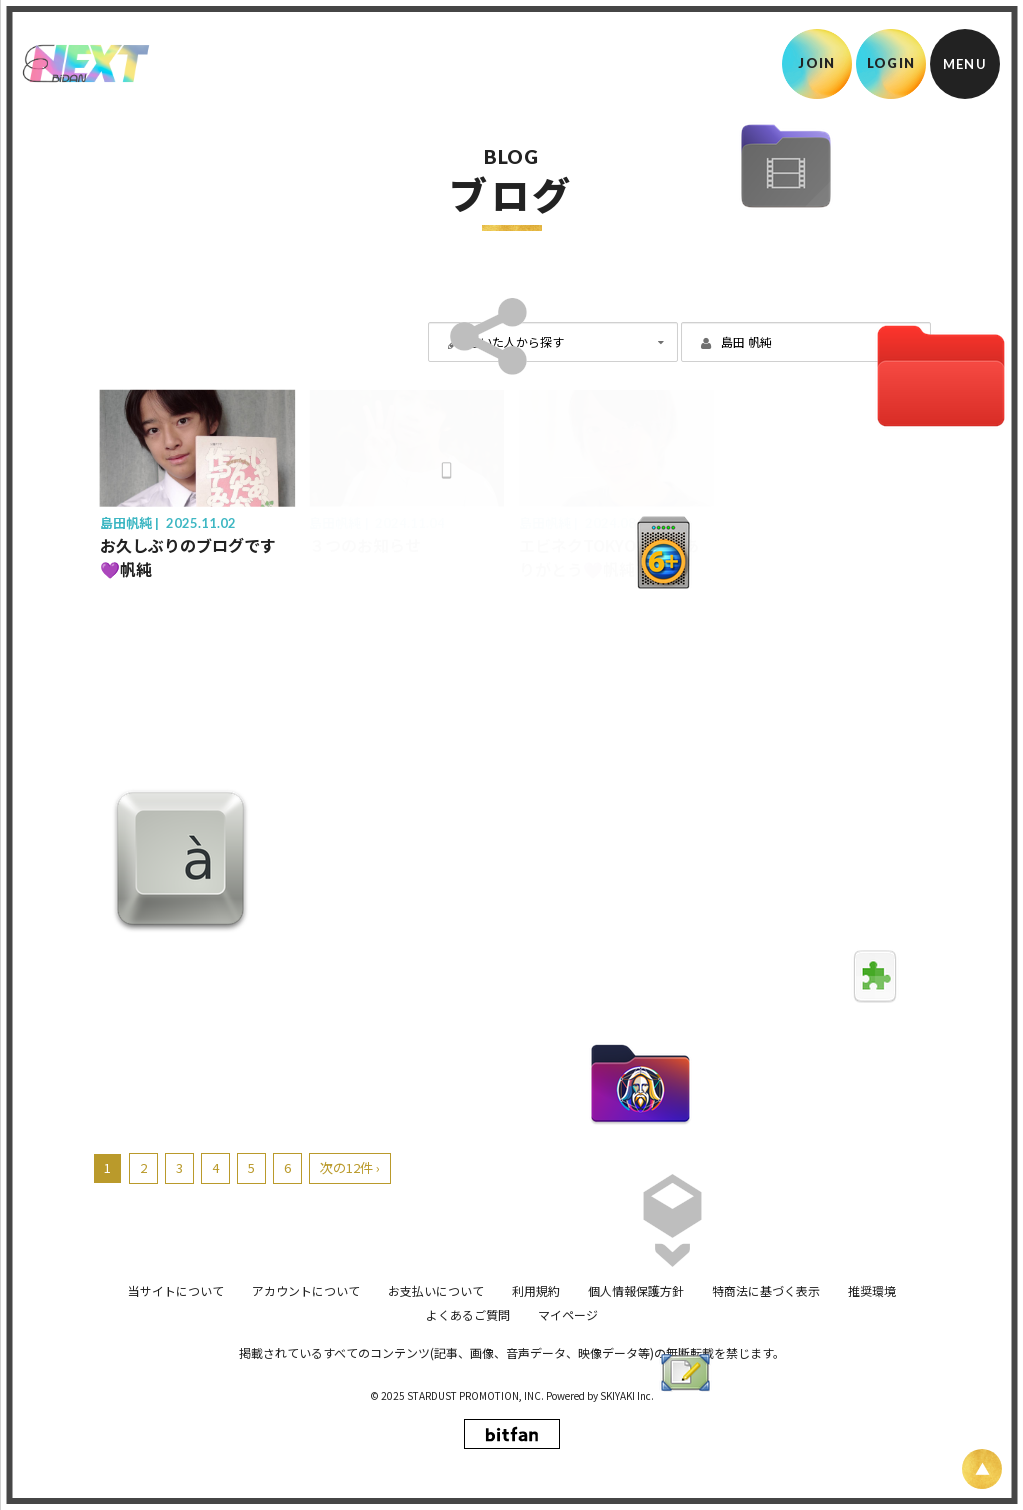 This screenshot has width=1023, height=1510. I want to click on indicates a file or shortcut saved to desktop, so click(685, 1372).